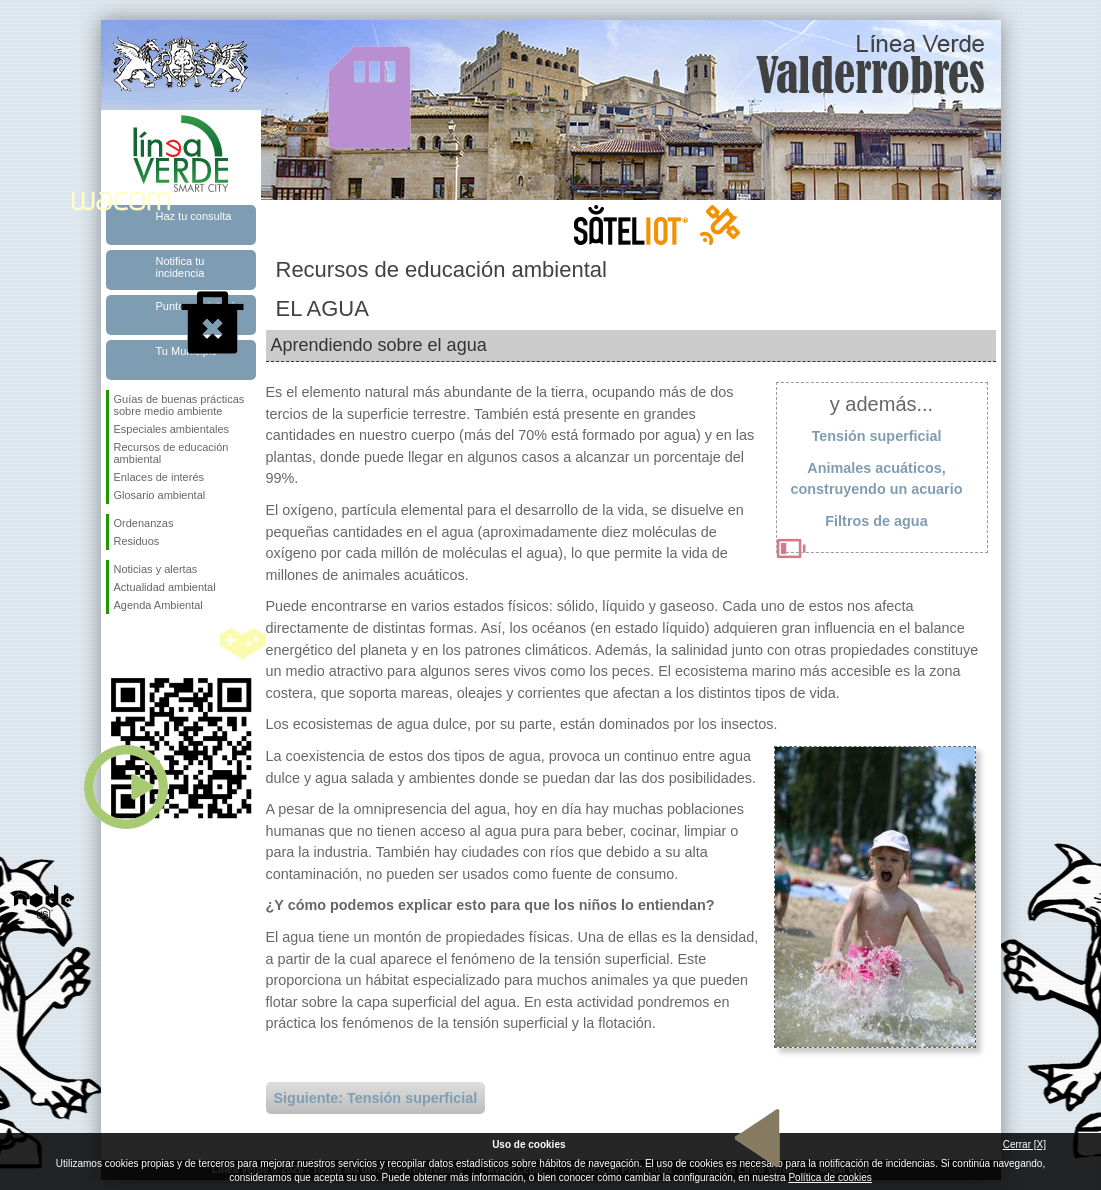 The image size is (1101, 1190). What do you see at coordinates (124, 201) in the screenshot?
I see `wacom brand logo` at bounding box center [124, 201].